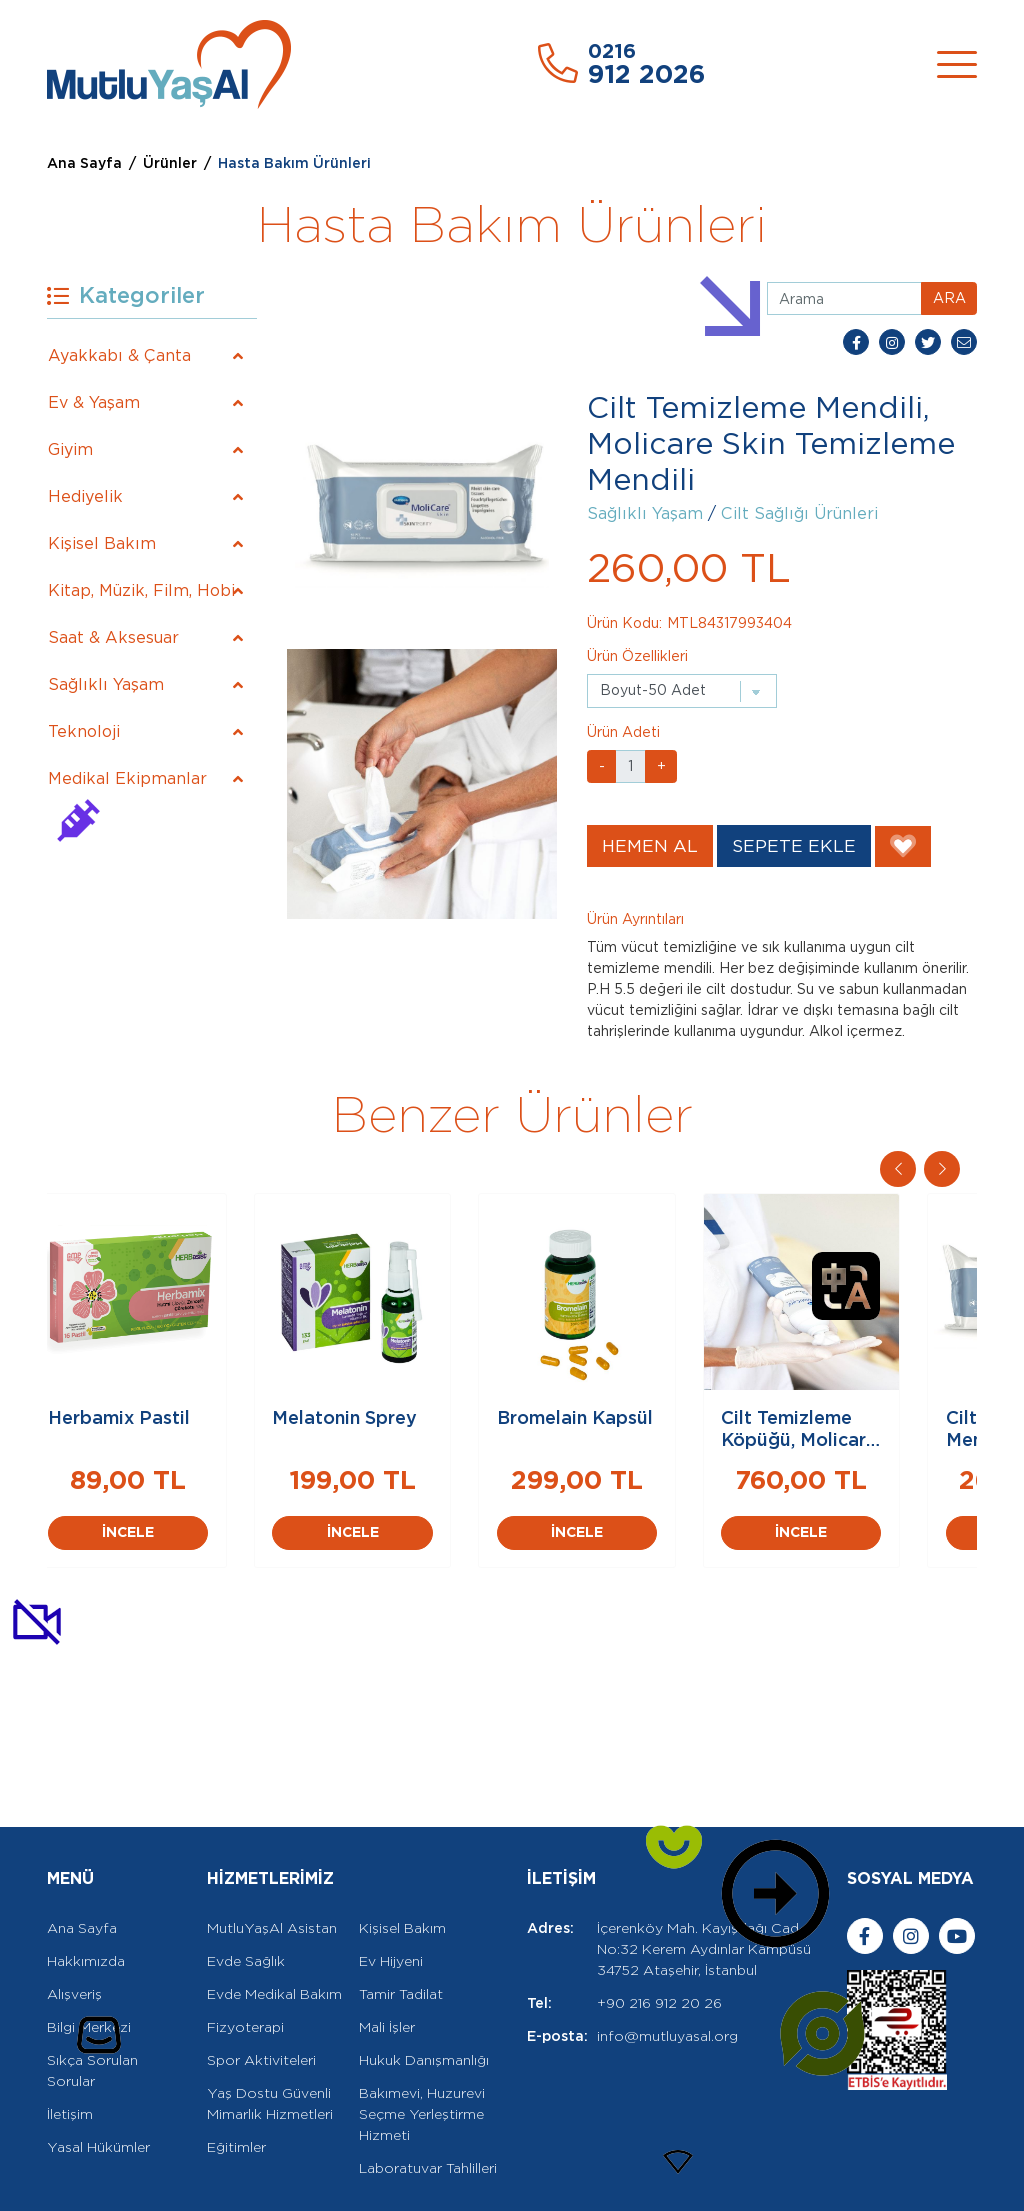 The width and height of the screenshot is (1024, 2211). What do you see at coordinates (79, 820) in the screenshot?
I see `access medical or vaccination records` at bounding box center [79, 820].